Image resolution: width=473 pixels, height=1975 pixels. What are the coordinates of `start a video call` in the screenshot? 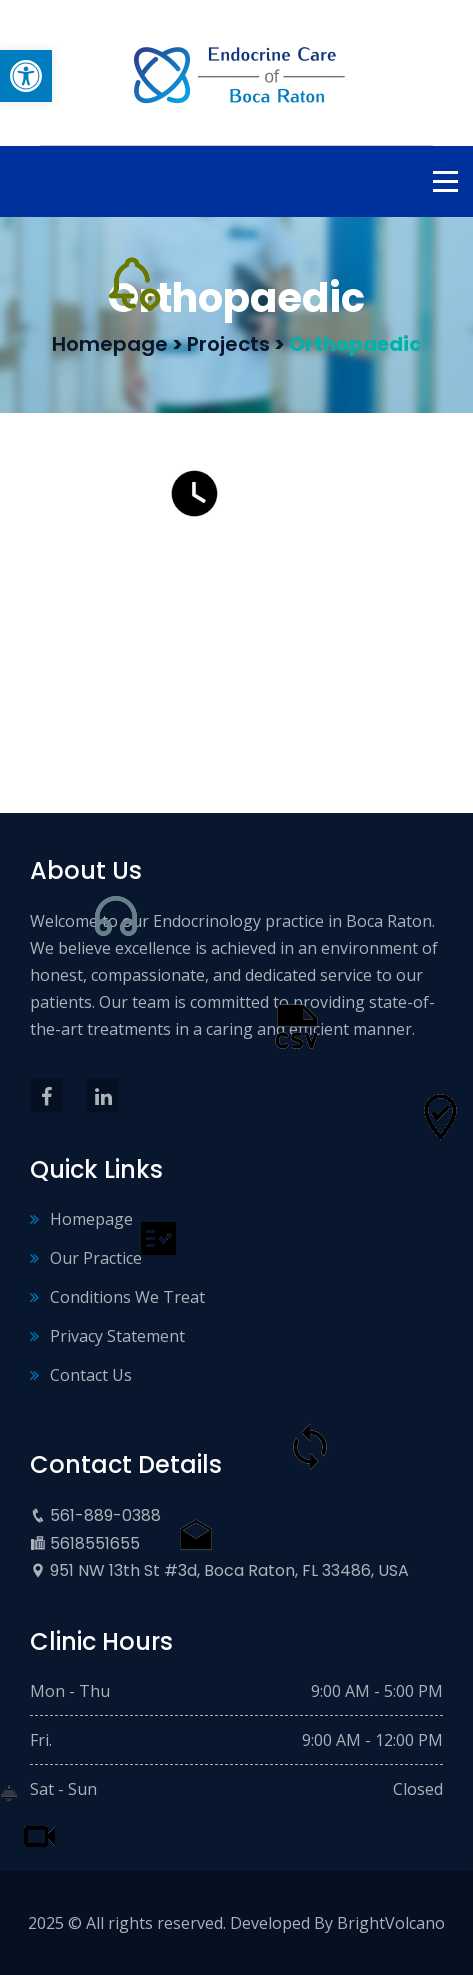 It's located at (39, 1836).